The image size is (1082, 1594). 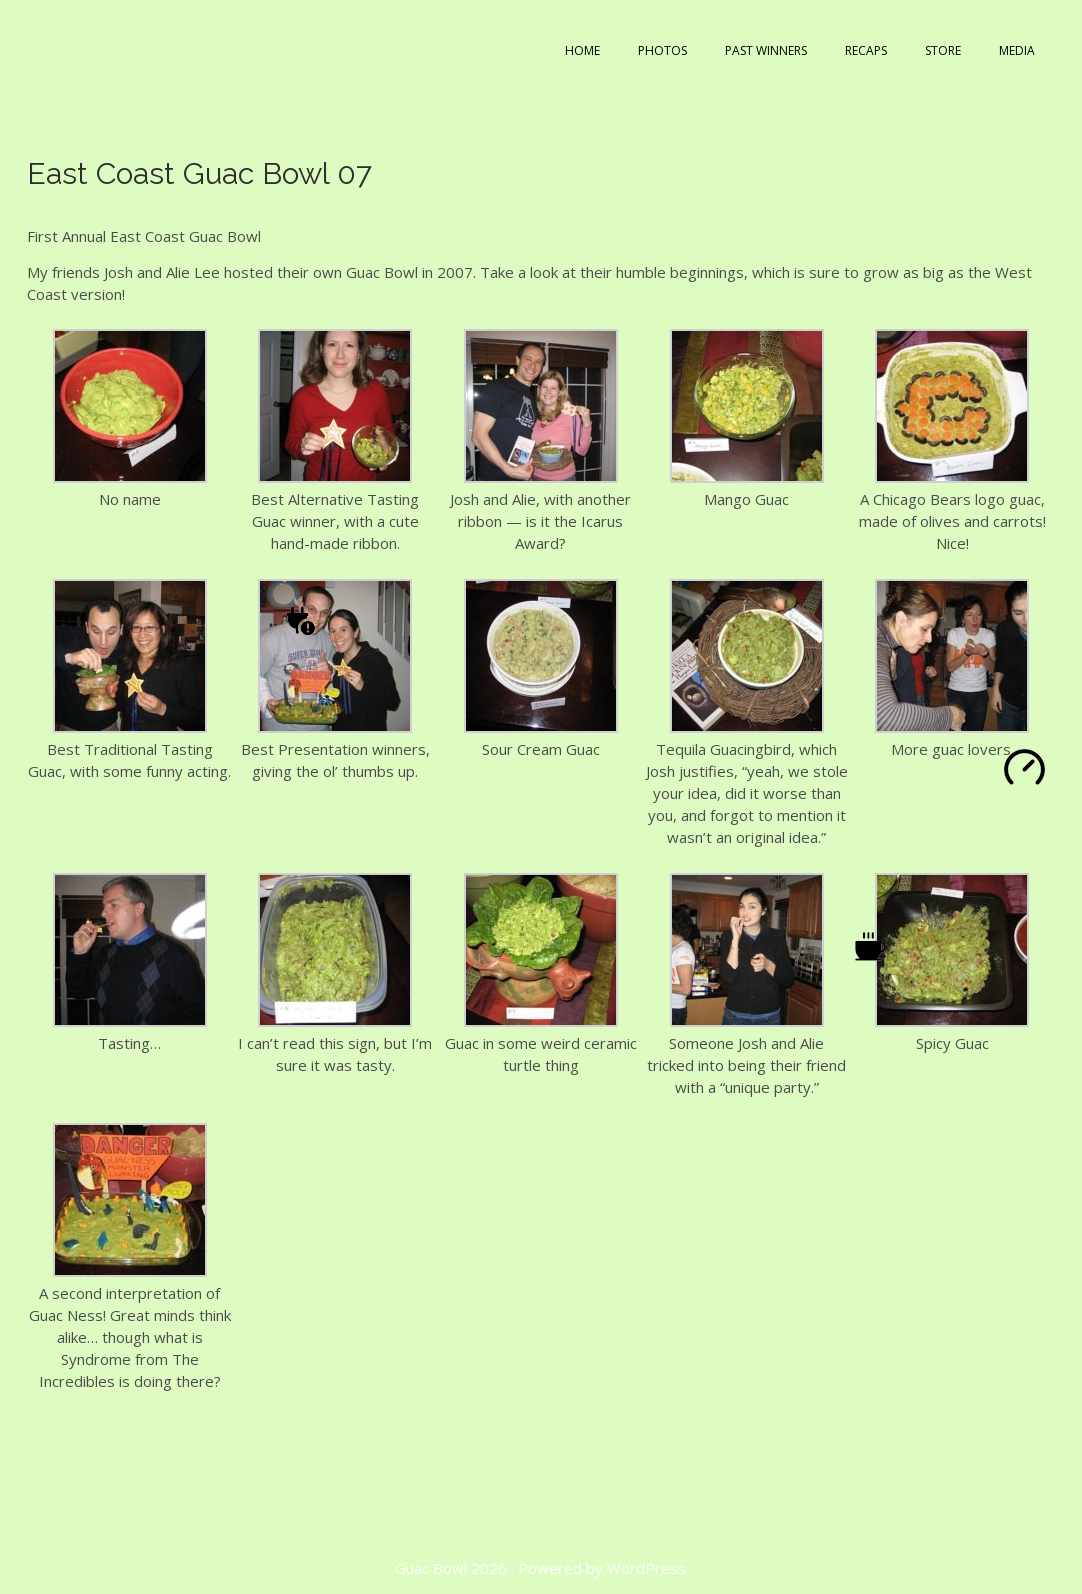 What do you see at coordinates (869, 947) in the screenshot?
I see `find nearby coffee shops or cafés` at bounding box center [869, 947].